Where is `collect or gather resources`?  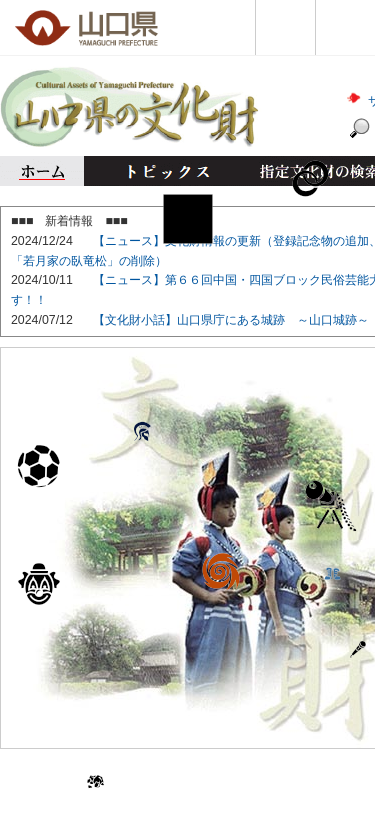
collect or gather resources is located at coordinates (95, 780).